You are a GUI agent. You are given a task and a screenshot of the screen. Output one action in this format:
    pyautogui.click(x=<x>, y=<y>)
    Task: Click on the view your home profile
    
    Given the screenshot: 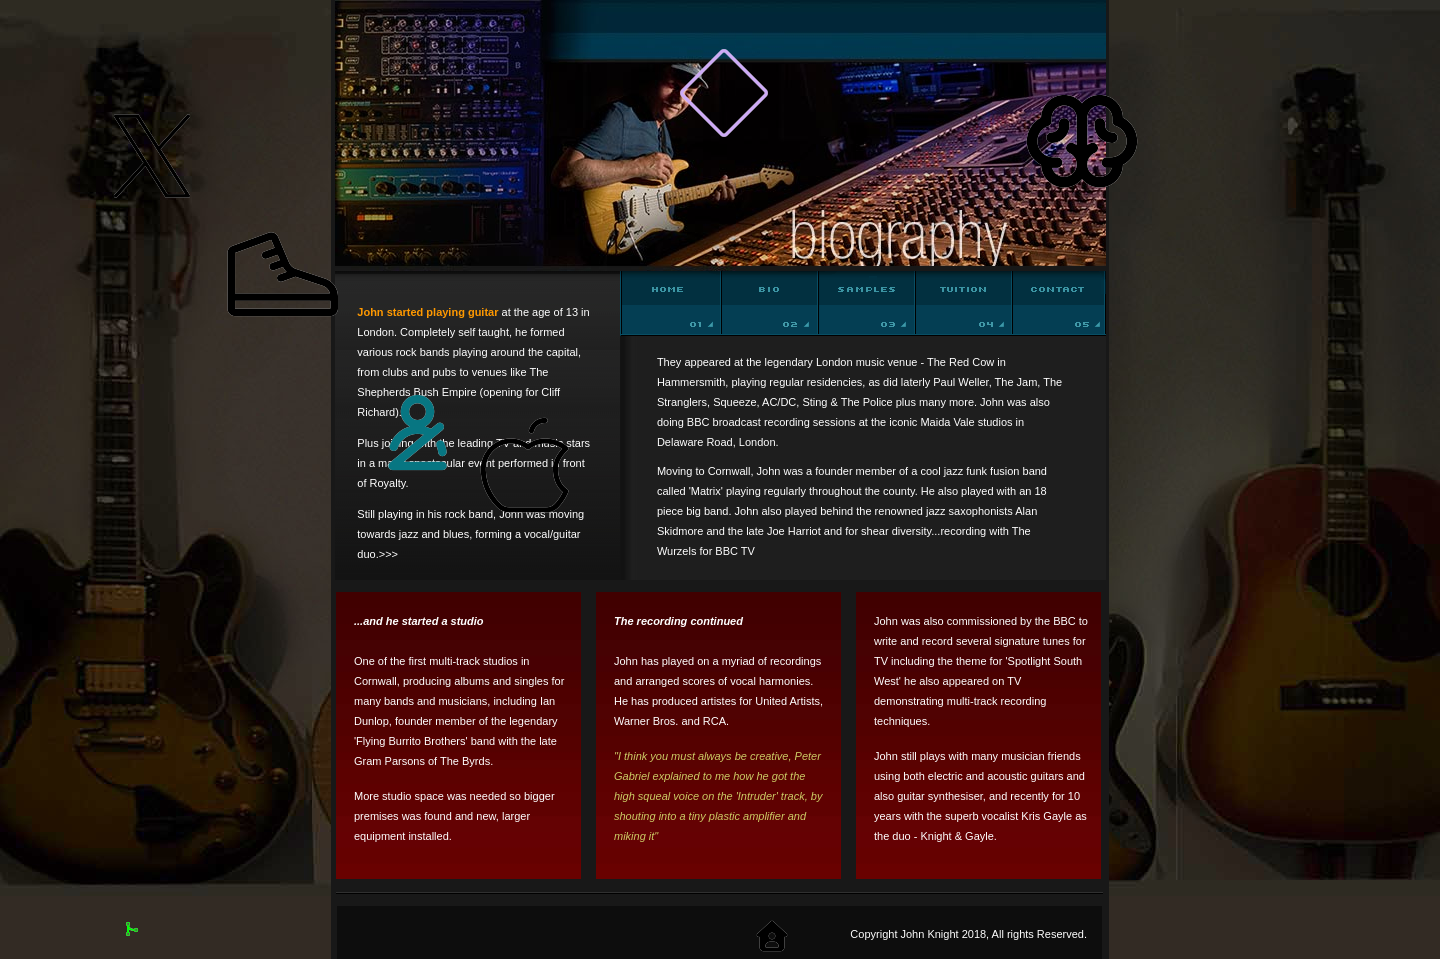 What is the action you would take?
    pyautogui.click(x=772, y=936)
    